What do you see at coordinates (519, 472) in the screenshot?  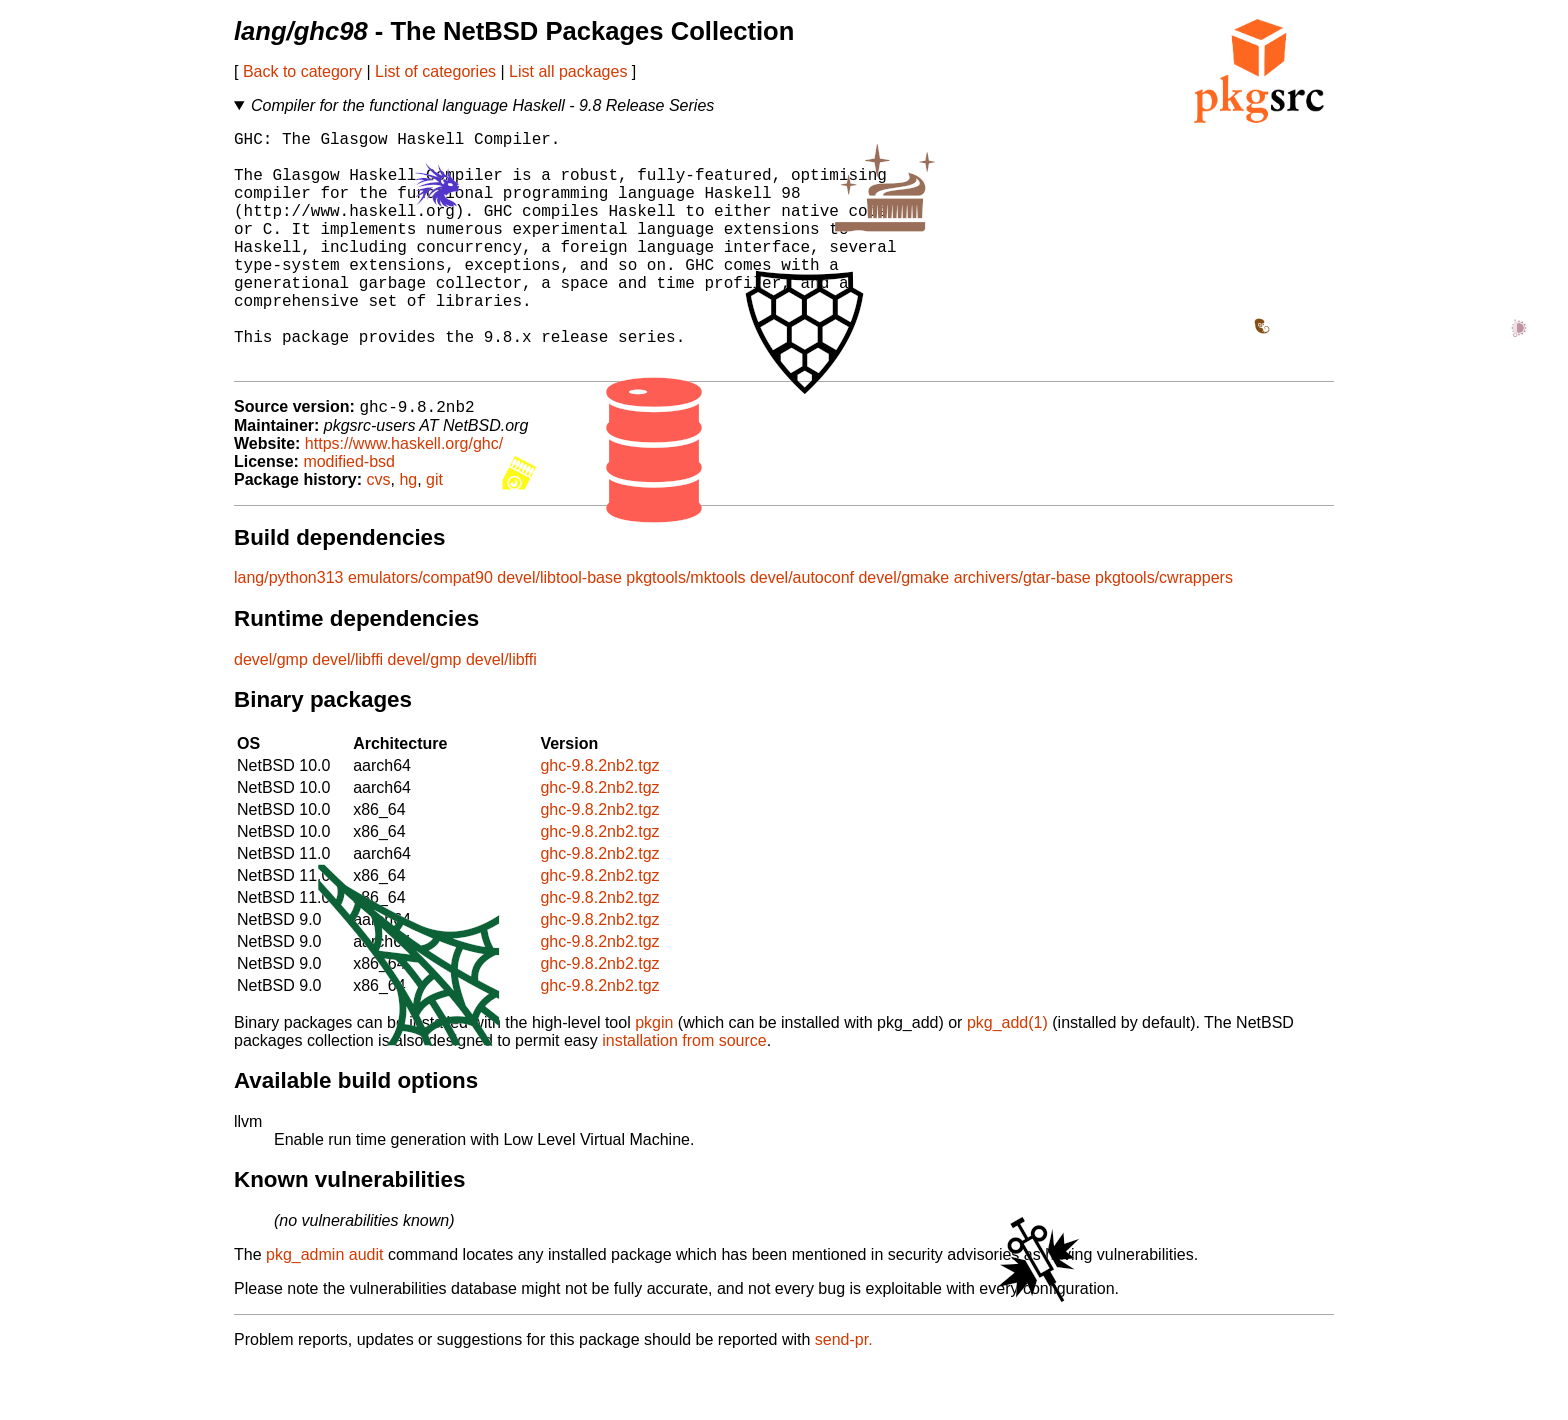 I see `fire or flame-related tools in a survival game` at bounding box center [519, 472].